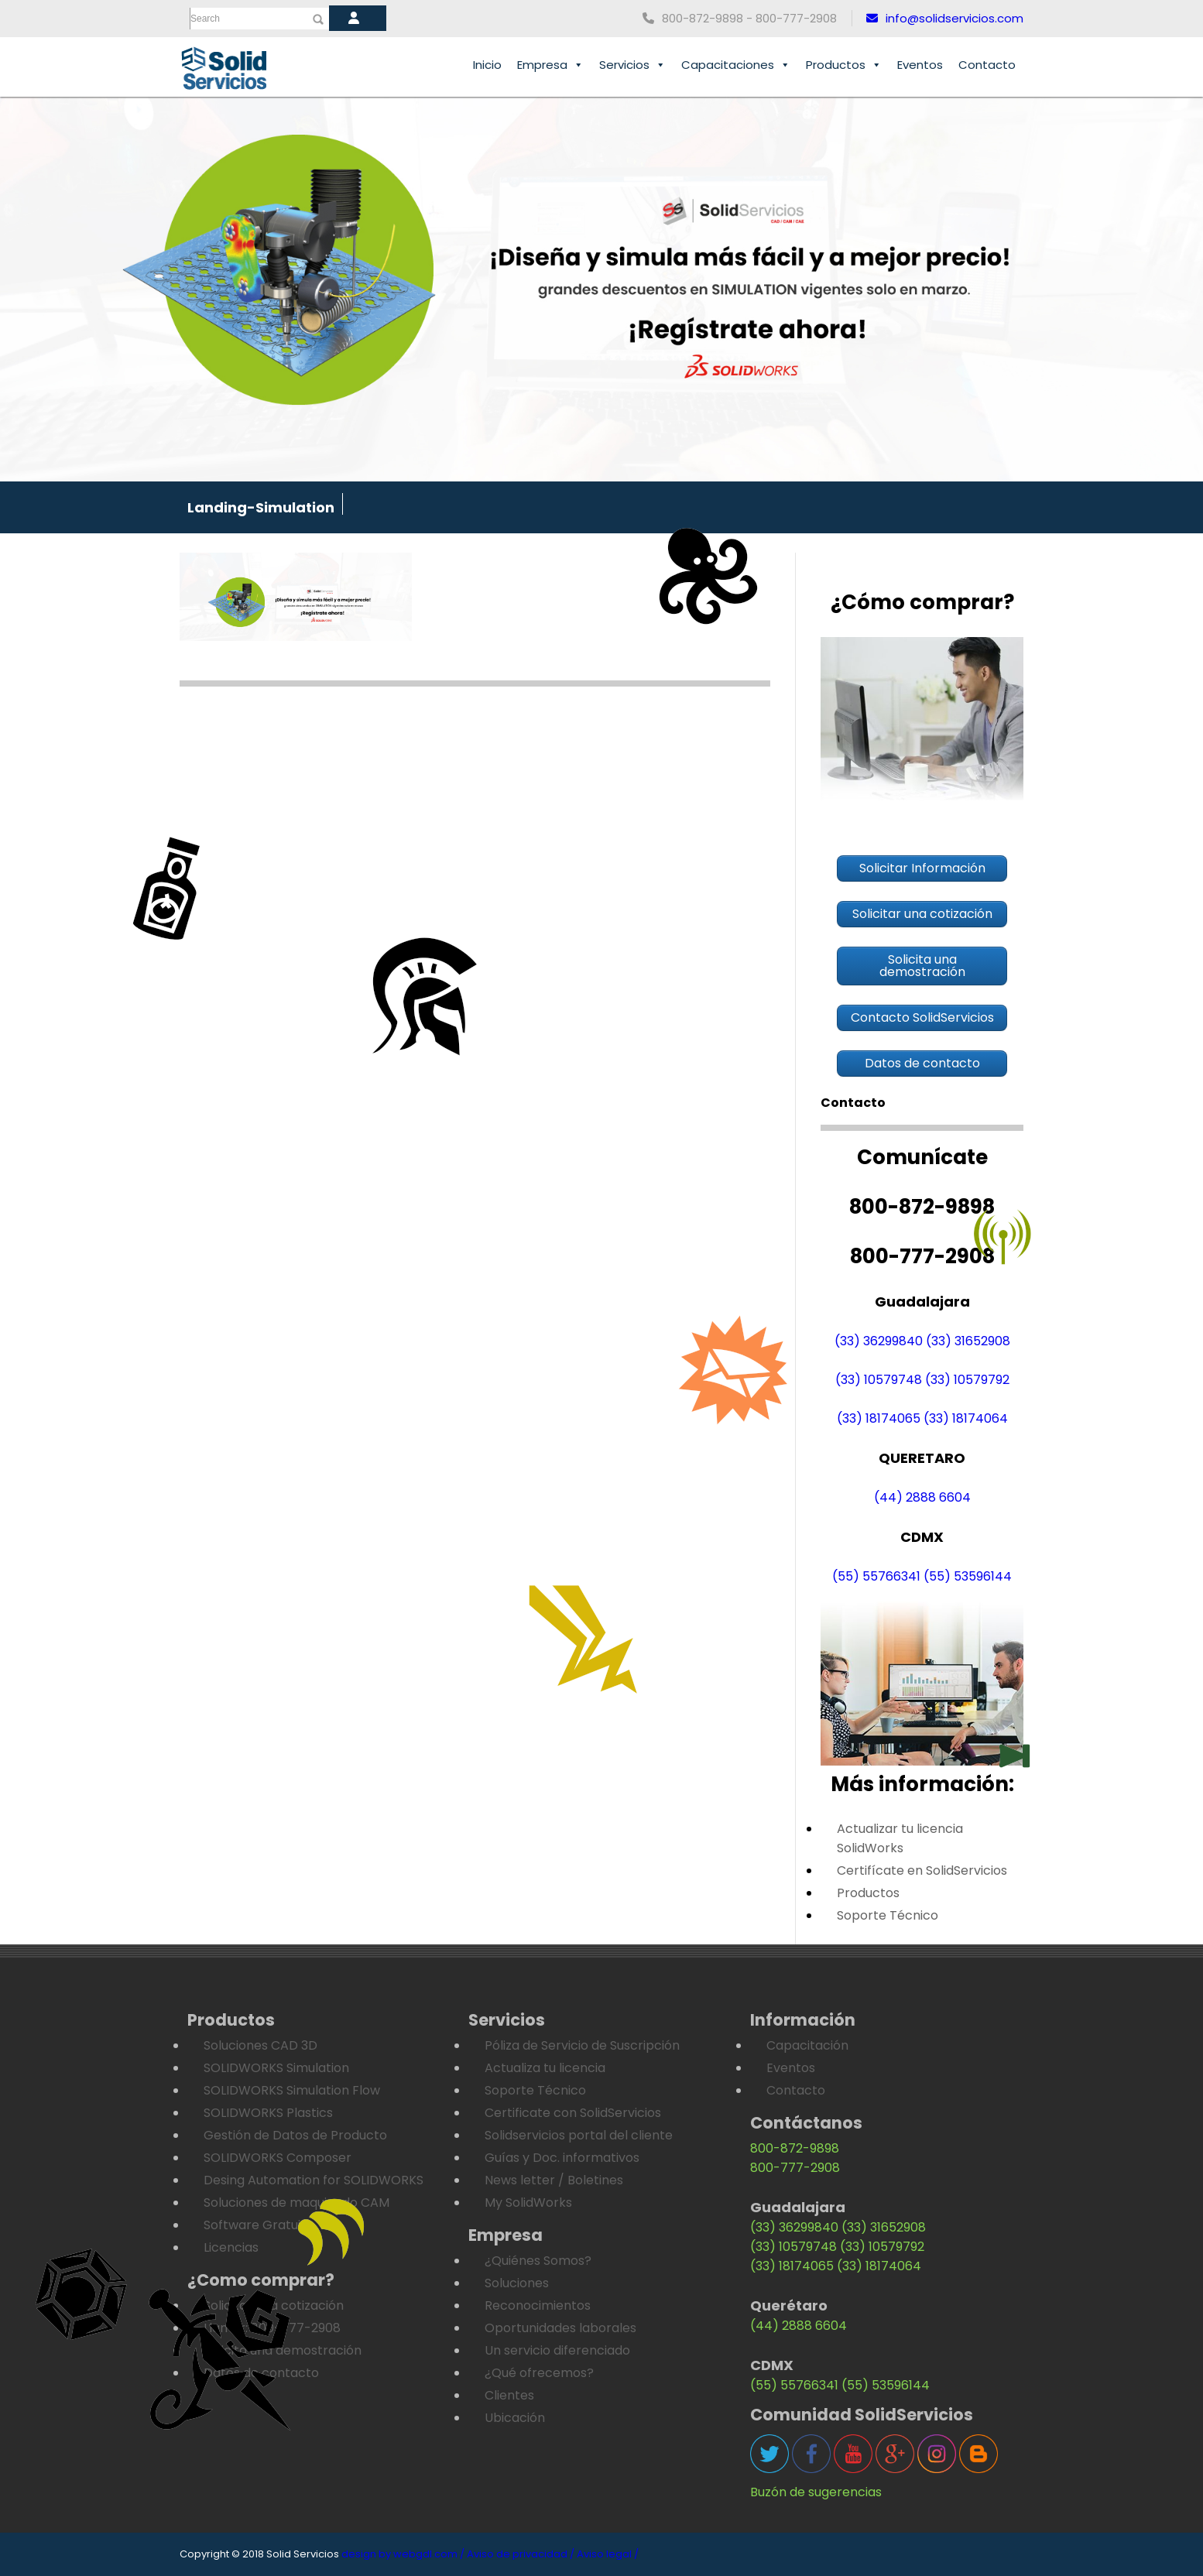 Image resolution: width=1203 pixels, height=2576 pixels. I want to click on activate focus mode or concentration boost, so click(582, 1639).